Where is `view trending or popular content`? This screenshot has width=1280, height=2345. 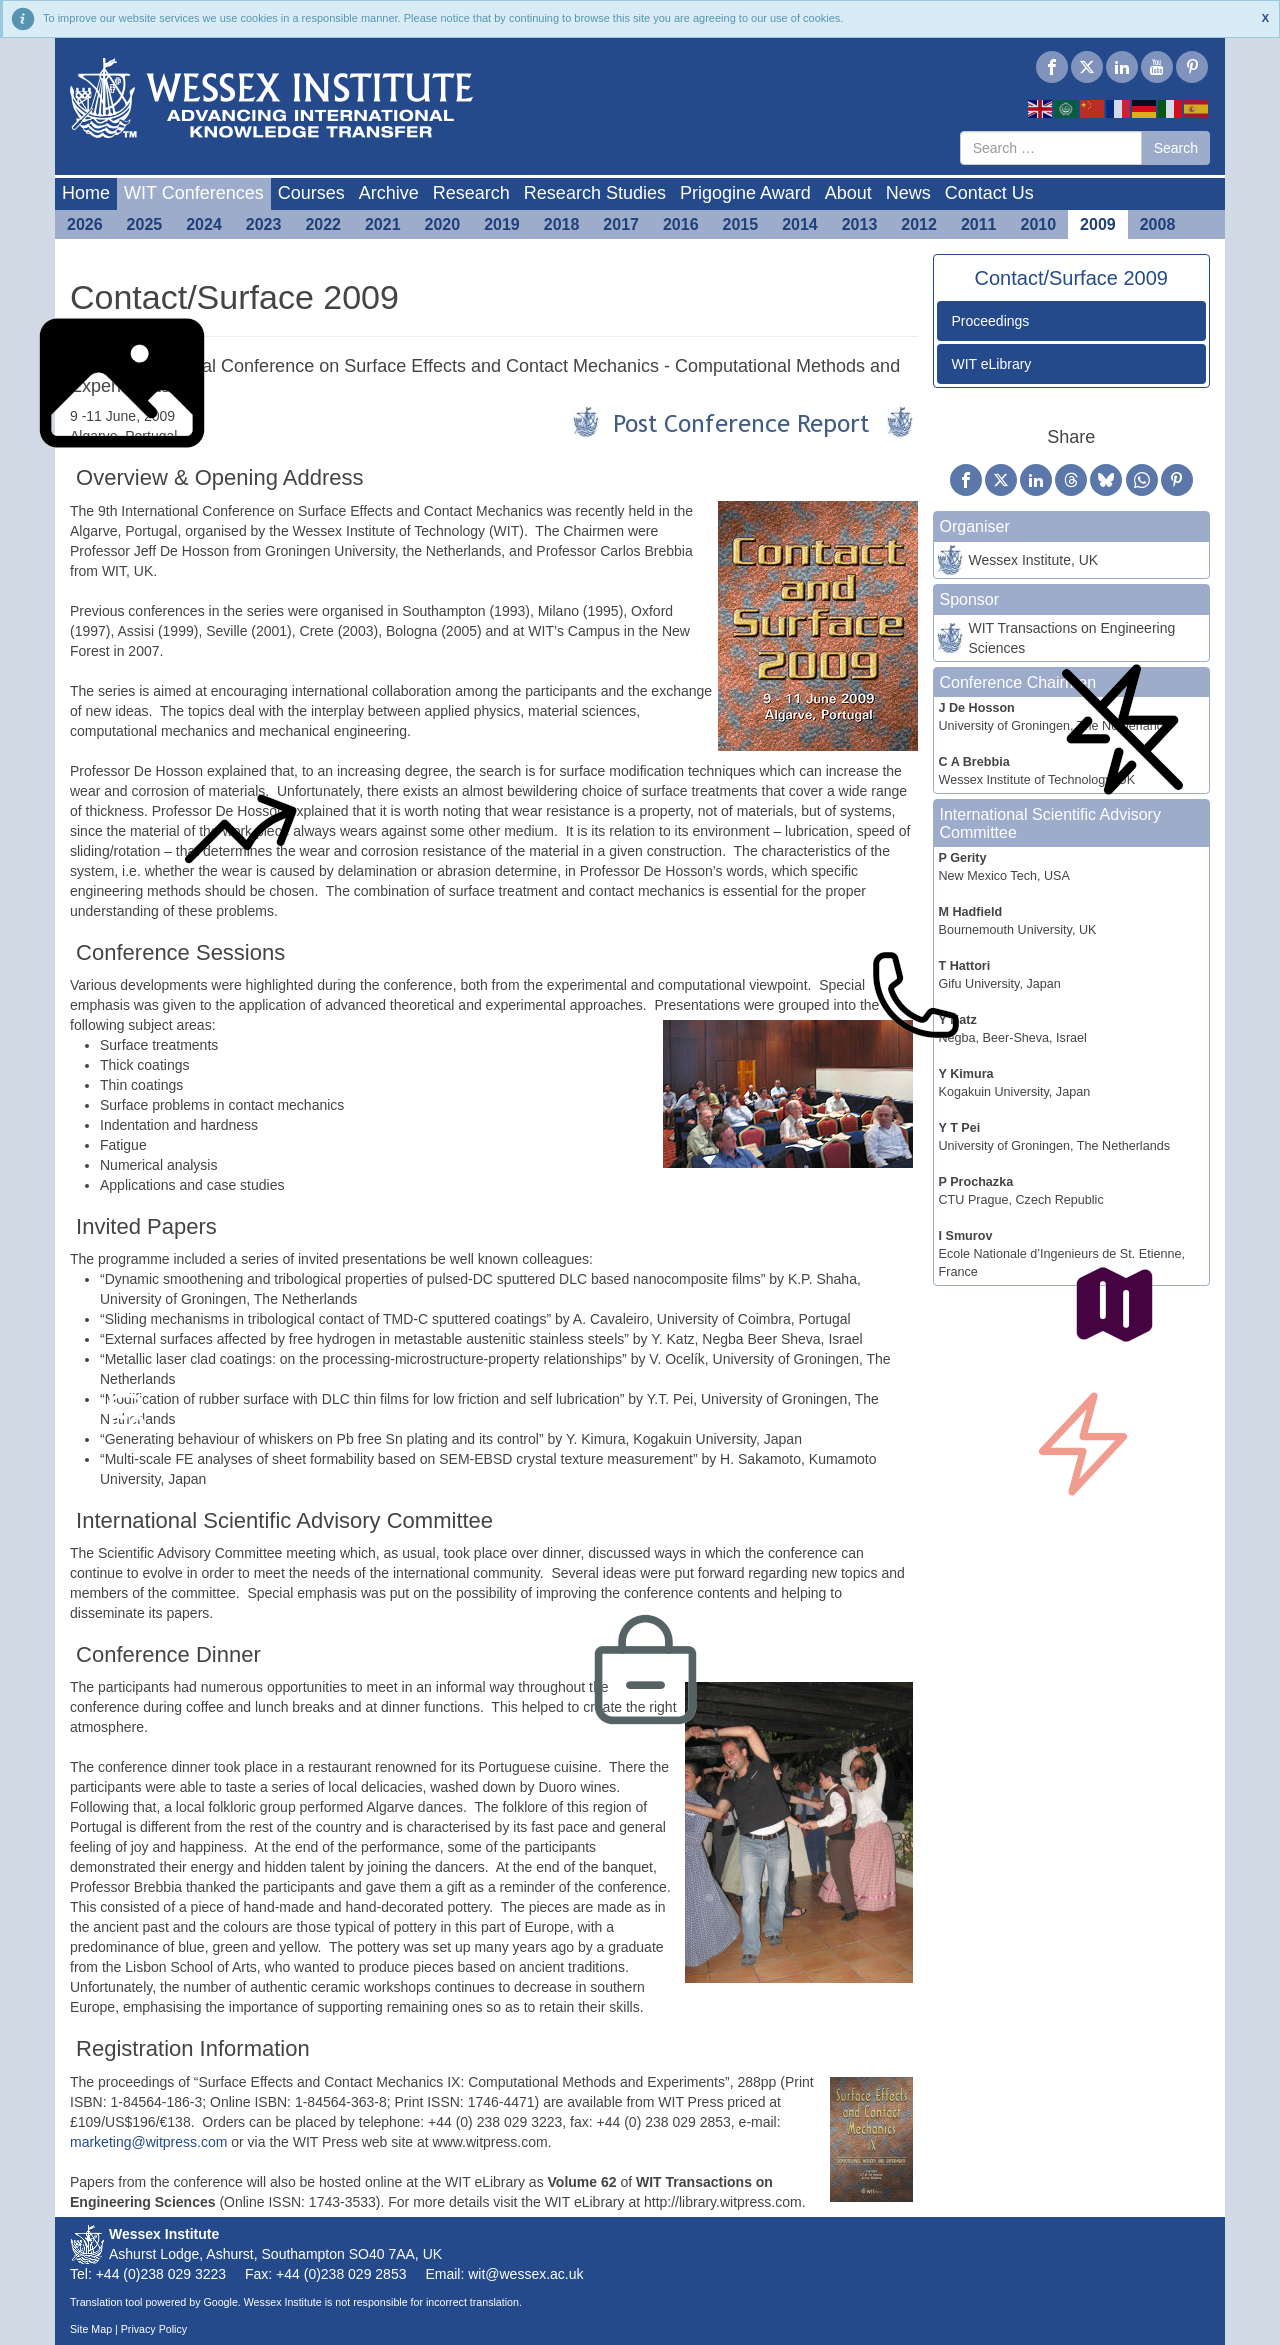 view trending or popular content is located at coordinates (240, 827).